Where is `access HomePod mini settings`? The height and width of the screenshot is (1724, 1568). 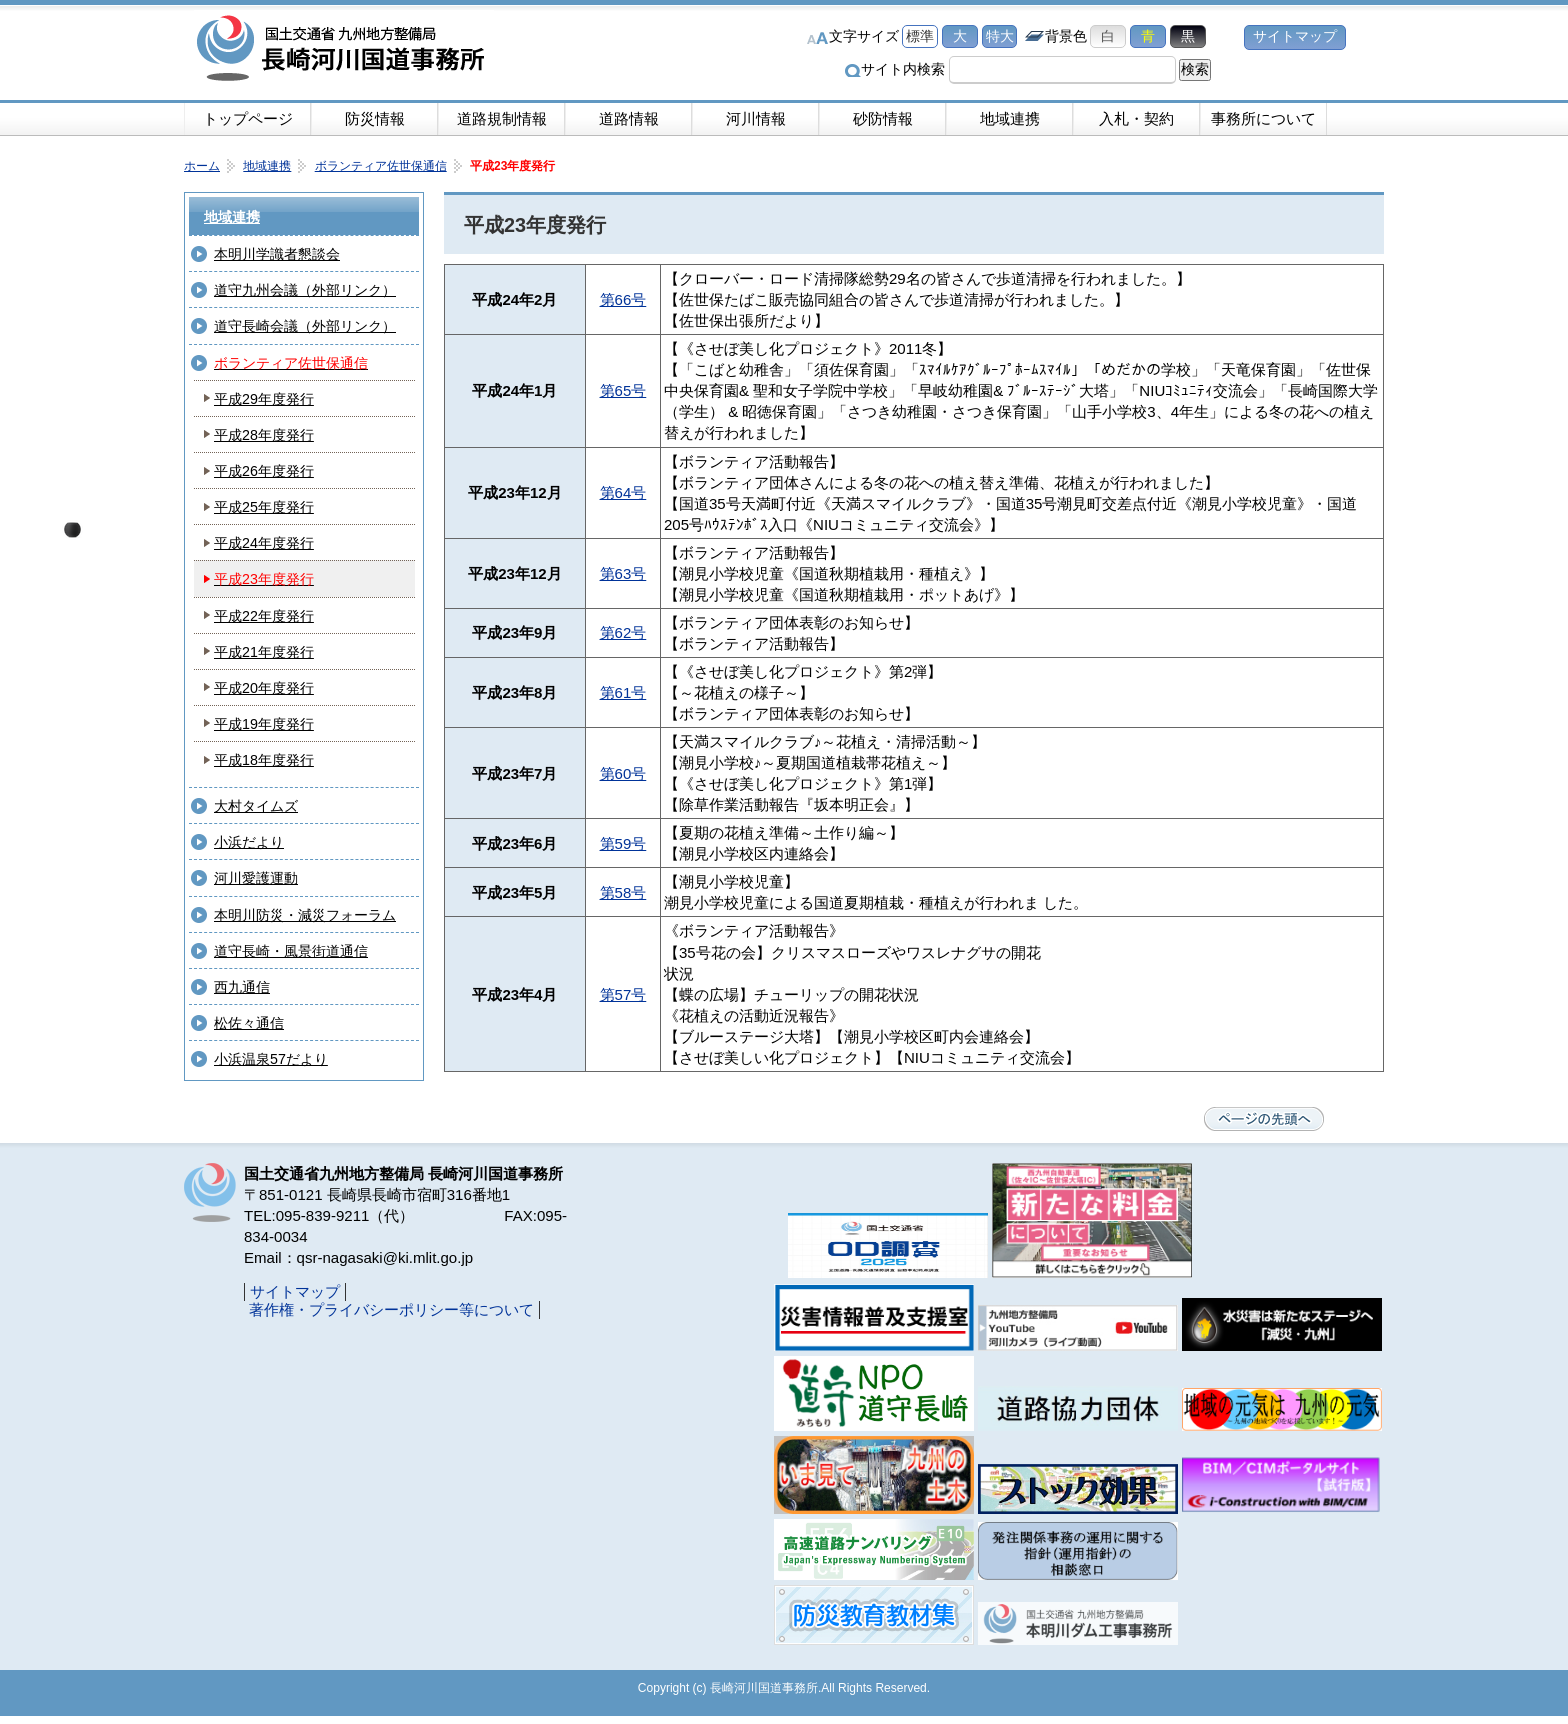 access HomePod mini settings is located at coordinates (72, 531).